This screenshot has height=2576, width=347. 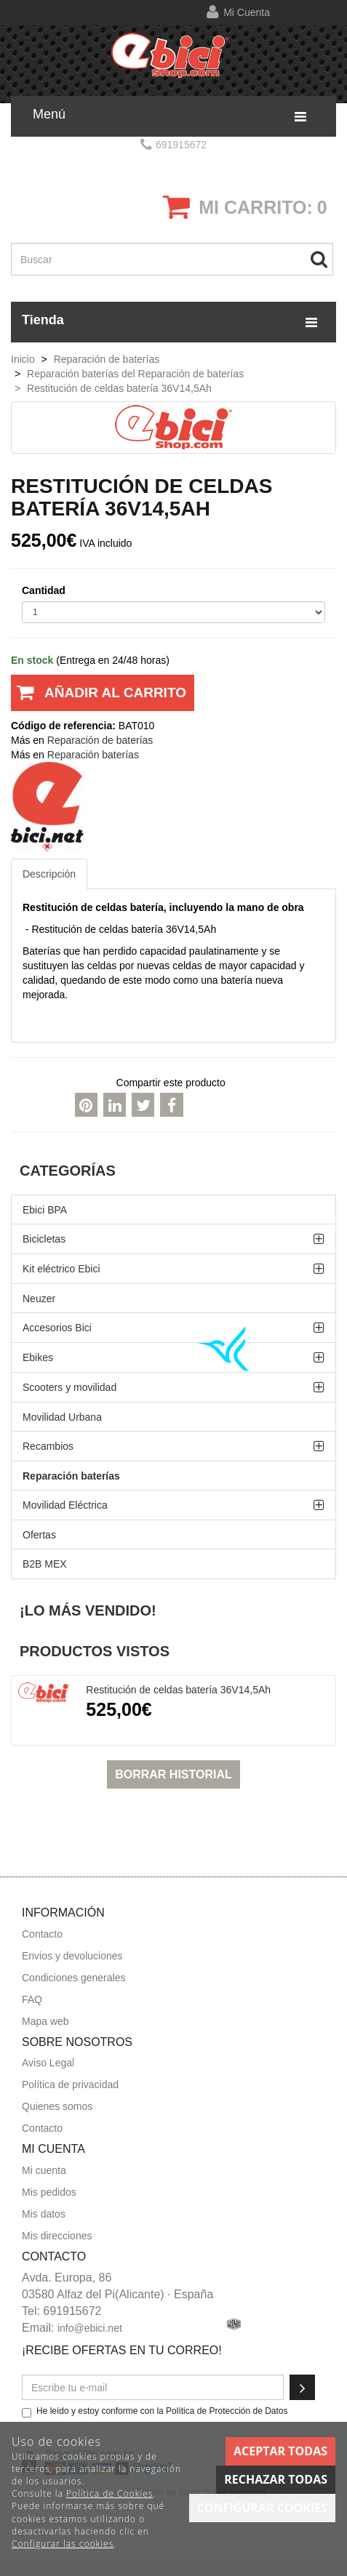 What do you see at coordinates (234, 2324) in the screenshot?
I see `Cooler Master brand logo` at bounding box center [234, 2324].